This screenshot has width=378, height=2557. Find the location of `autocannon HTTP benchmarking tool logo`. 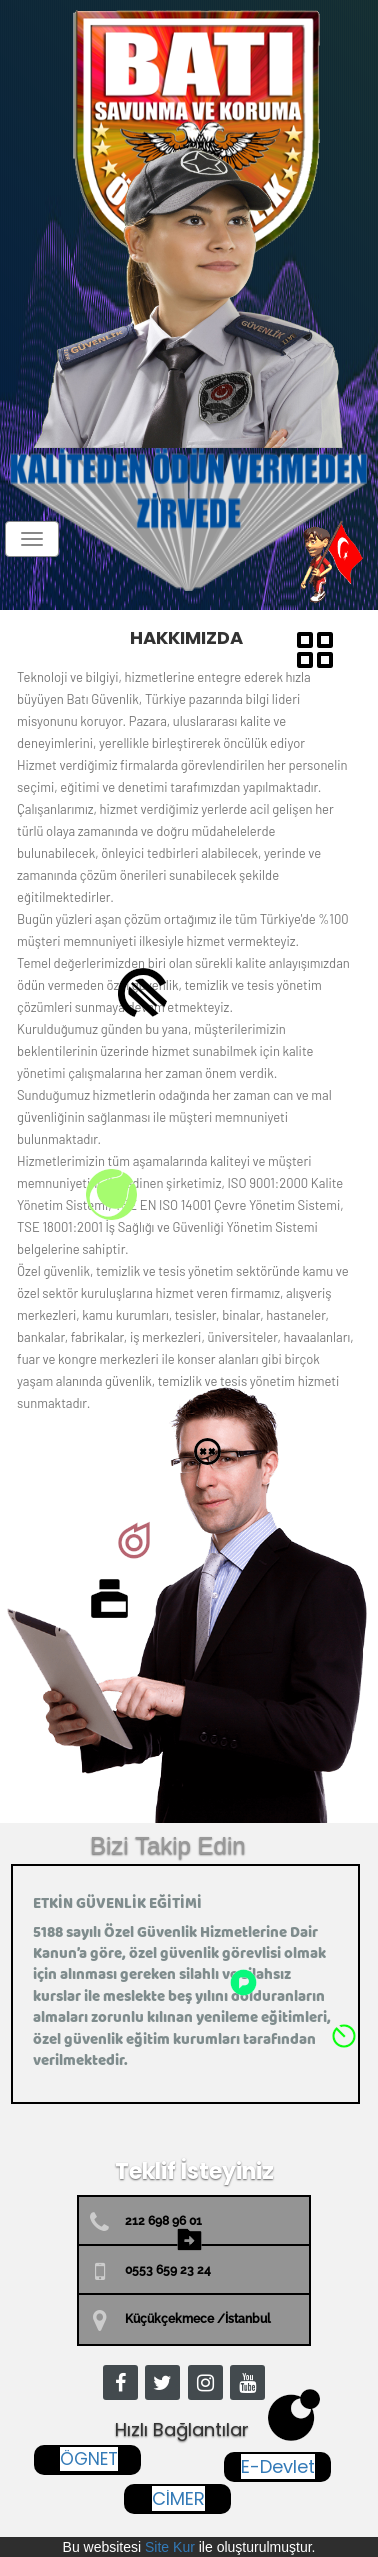

autocannon HTTP benchmarking tool logo is located at coordinates (142, 992).